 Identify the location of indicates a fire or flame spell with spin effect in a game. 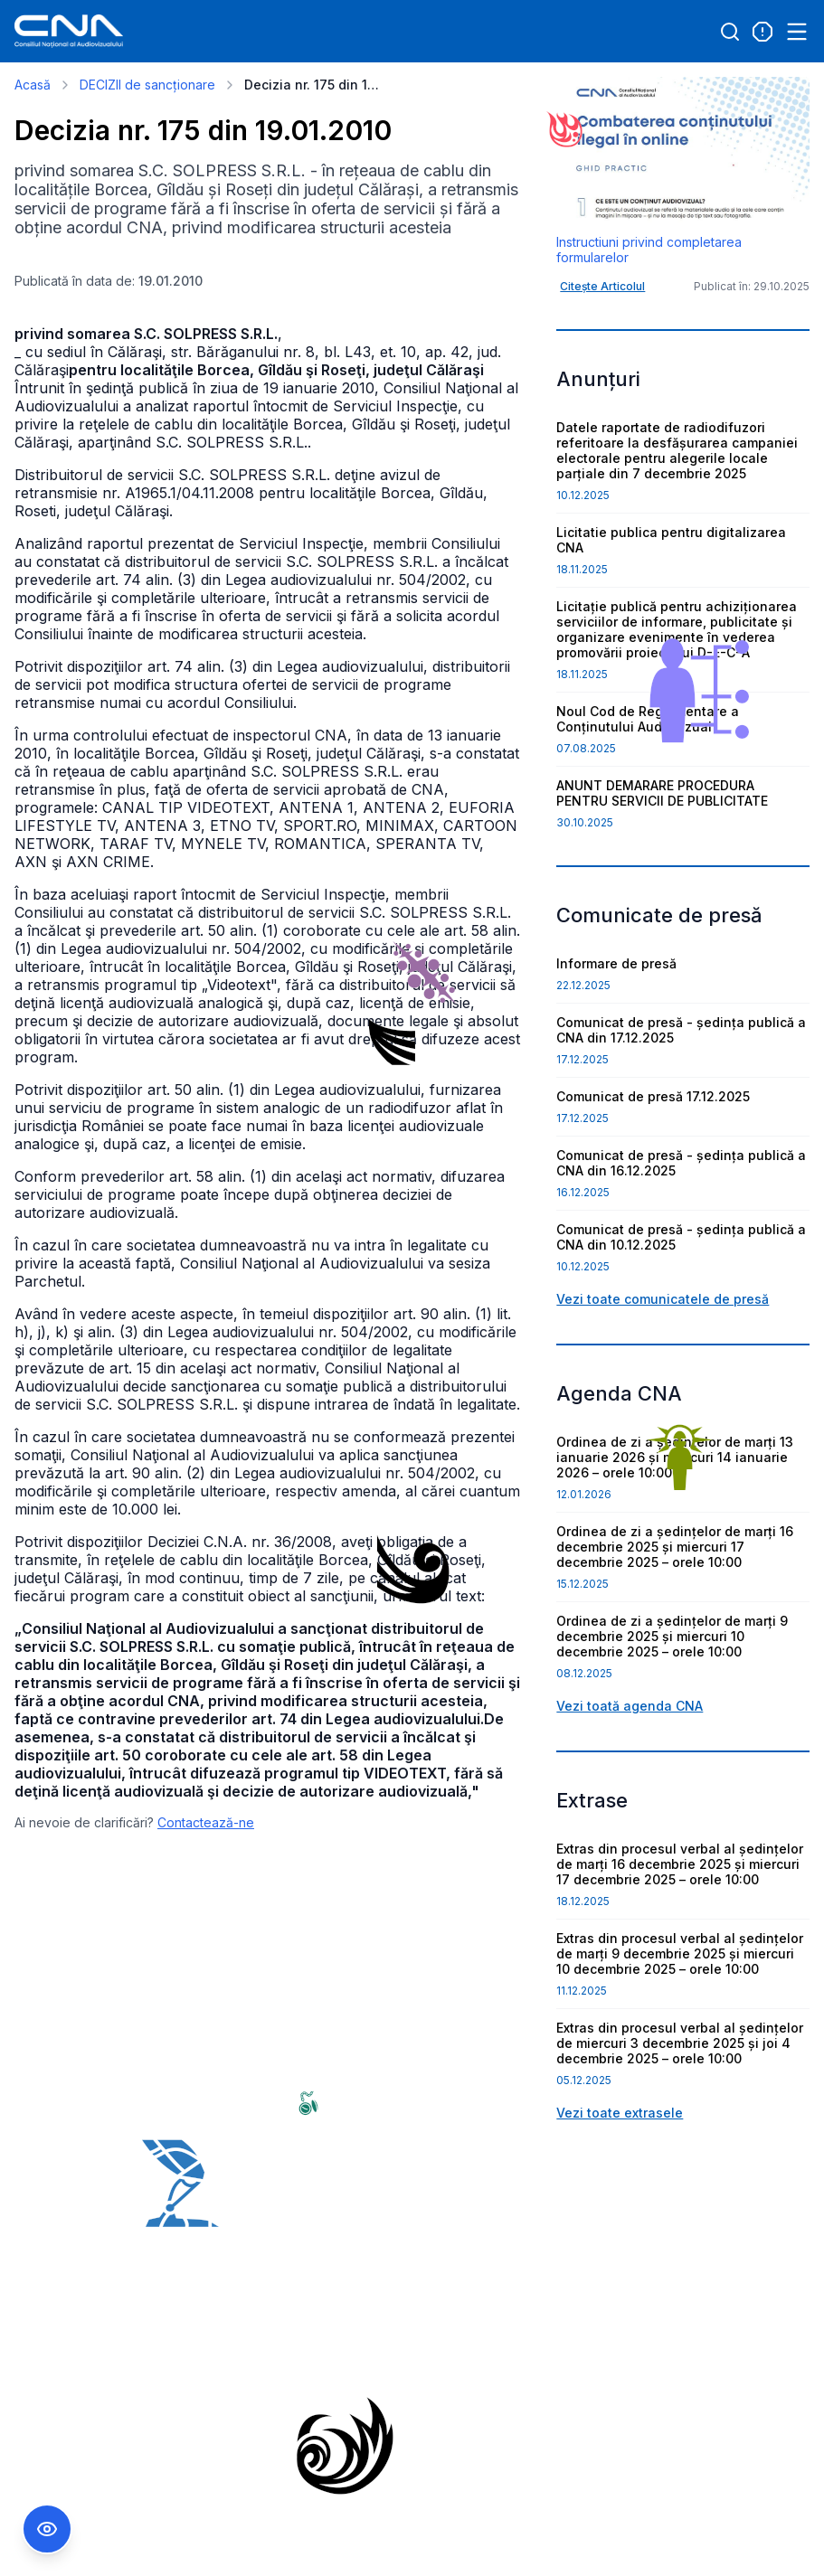
(345, 2445).